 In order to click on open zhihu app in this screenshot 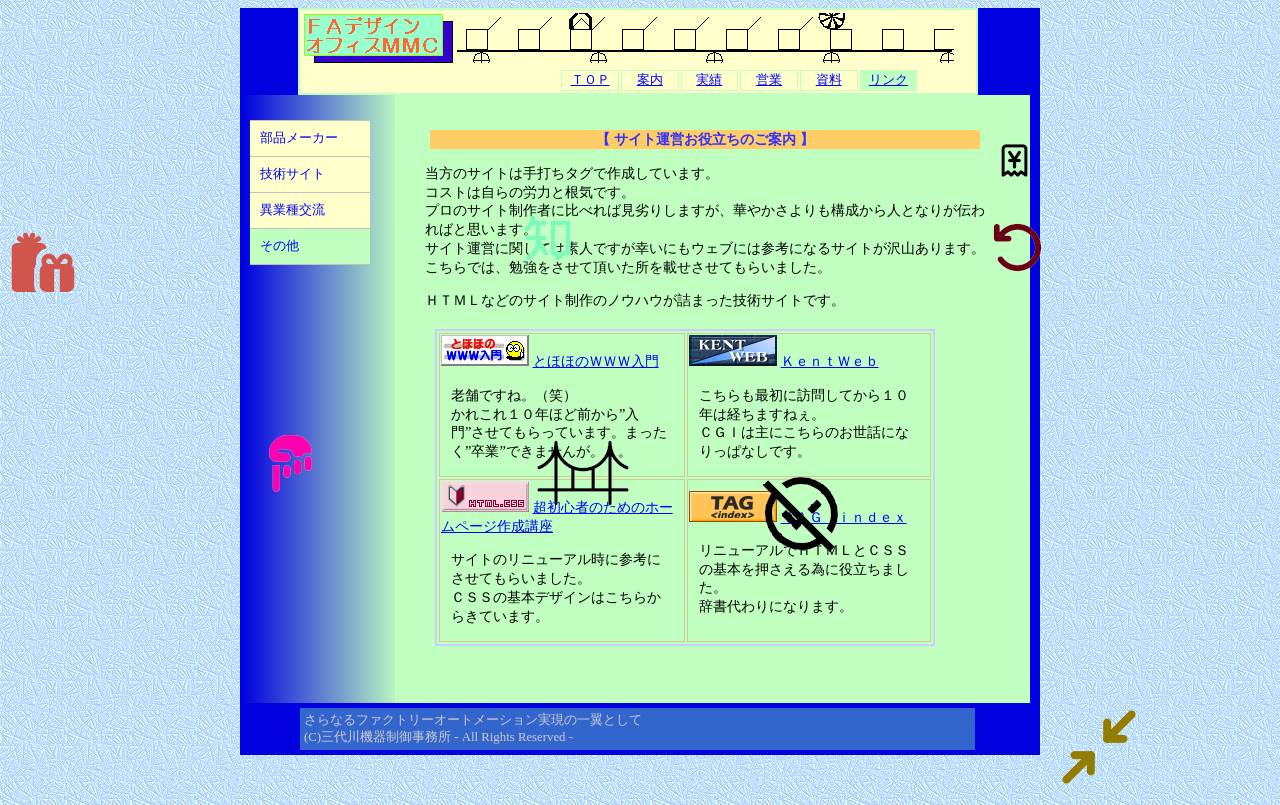, I will do `click(548, 238)`.